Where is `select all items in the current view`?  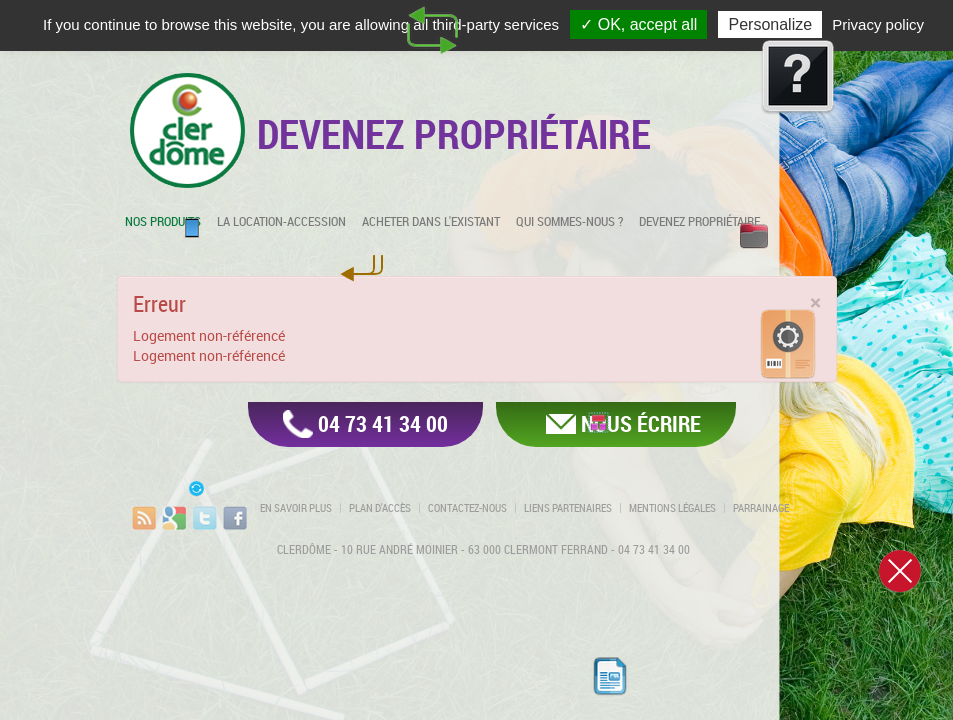 select all items in the current view is located at coordinates (598, 422).